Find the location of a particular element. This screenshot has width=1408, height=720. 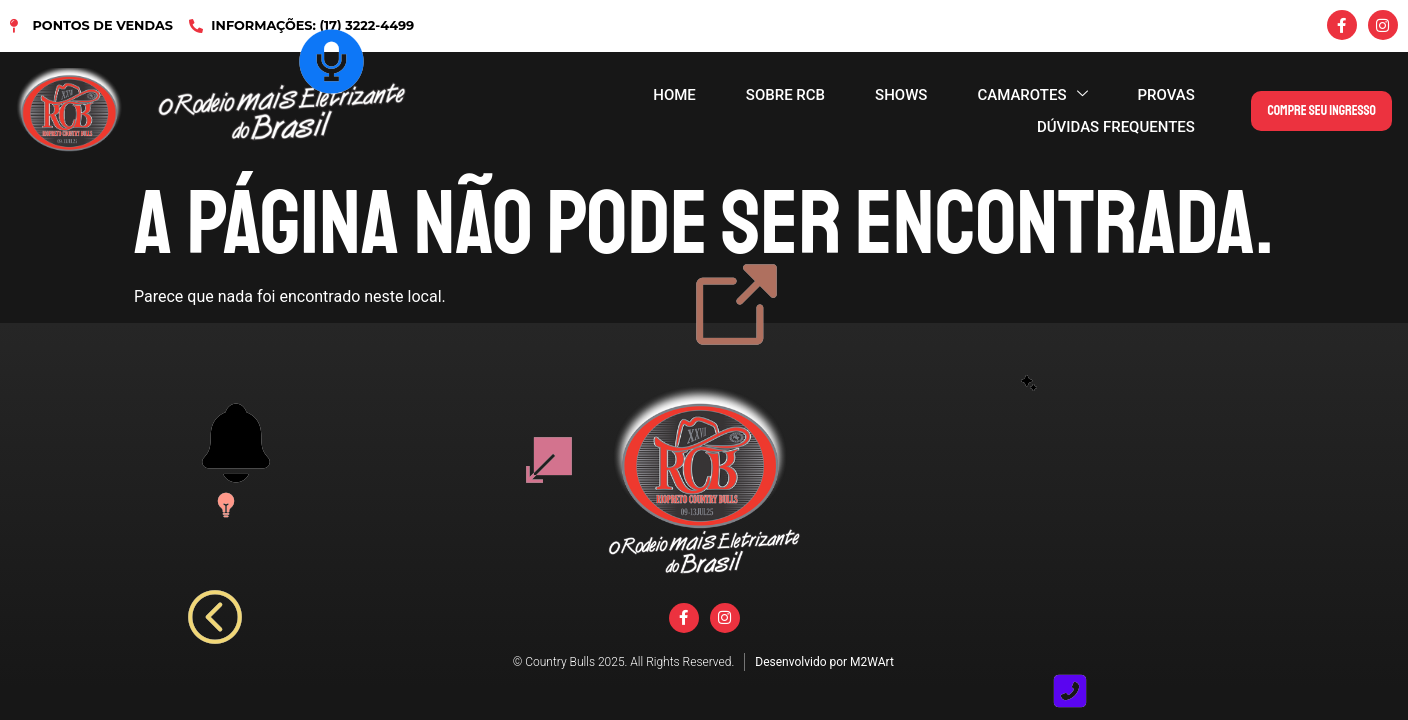

view your notifications is located at coordinates (236, 443).